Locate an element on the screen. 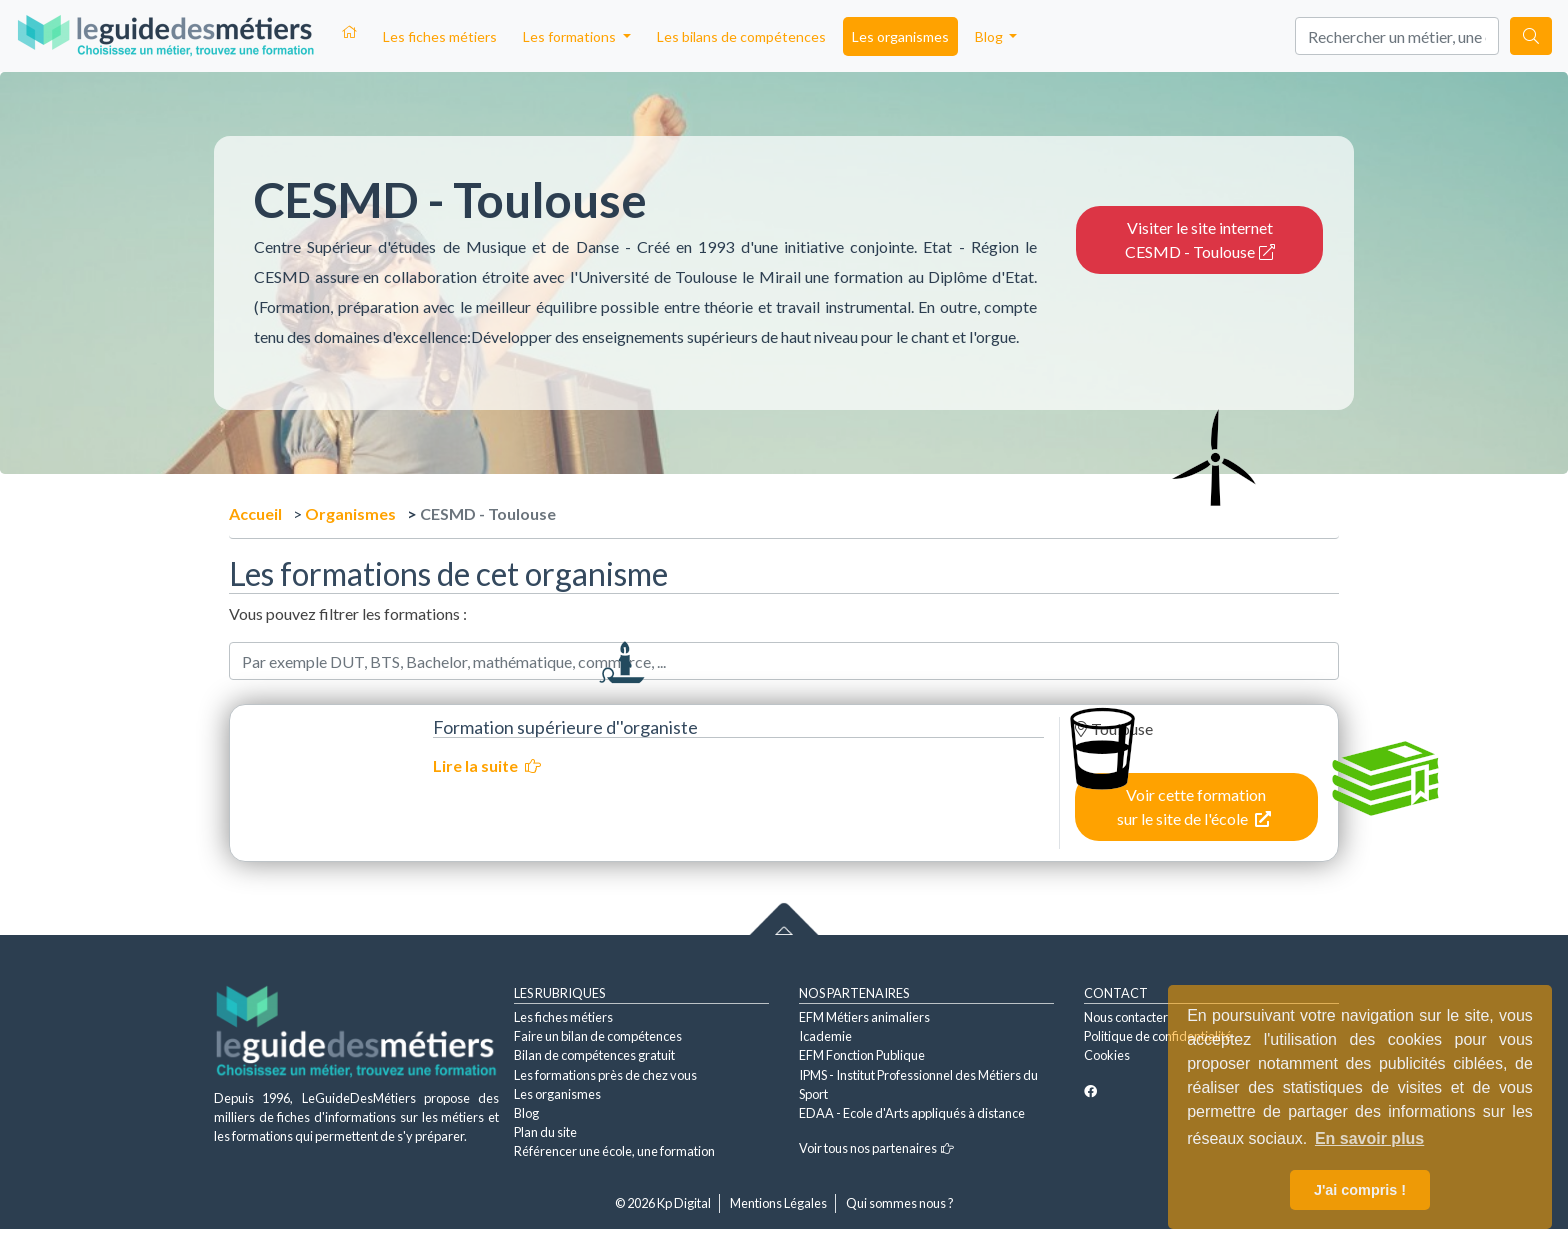 This screenshot has width=1568, height=1245. wind turbine or wind energy indicator is located at coordinates (1215, 457).